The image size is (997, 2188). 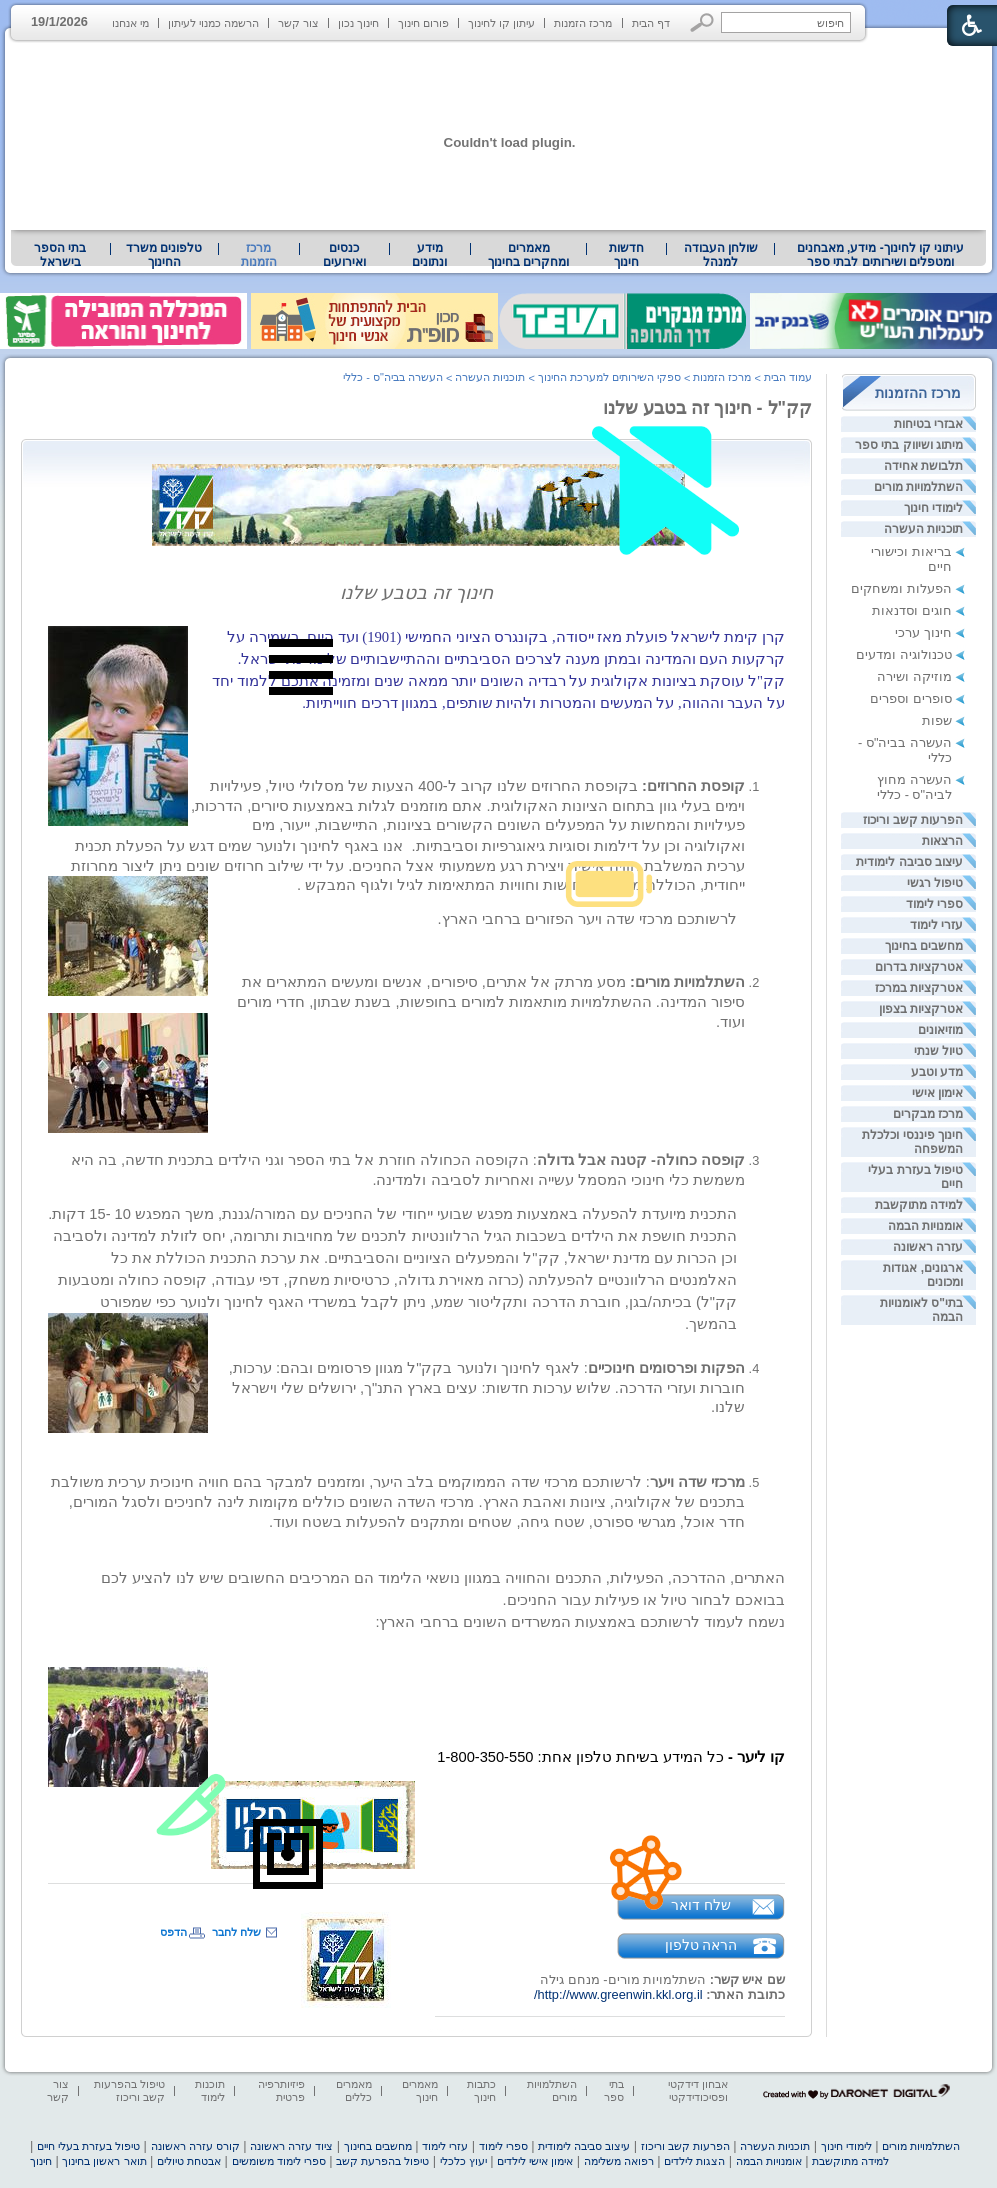 What do you see at coordinates (665, 490) in the screenshot?
I see `remove from saved bookmarks` at bounding box center [665, 490].